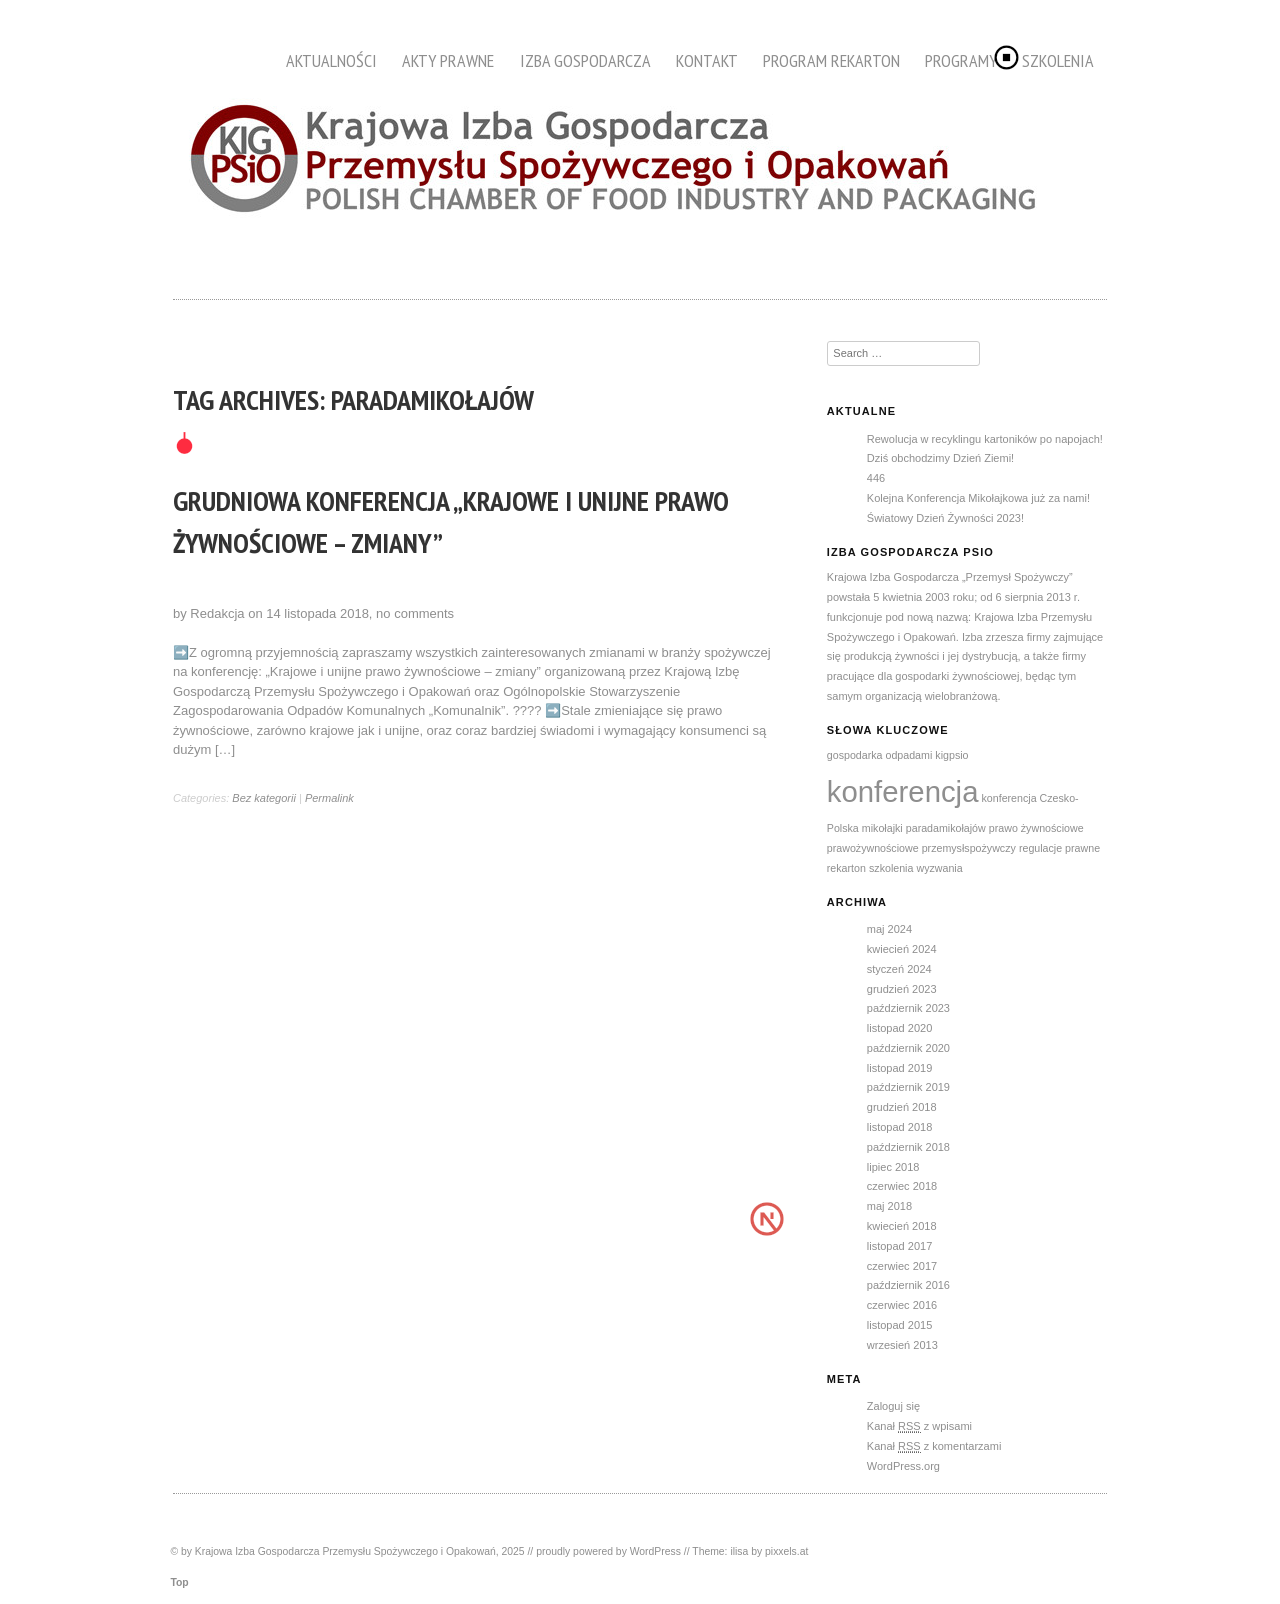 Image resolution: width=1280 pixels, height=1604 pixels. Describe the element at coordinates (184, 443) in the screenshot. I see `indicates gender-neutral or non-binary option` at that location.